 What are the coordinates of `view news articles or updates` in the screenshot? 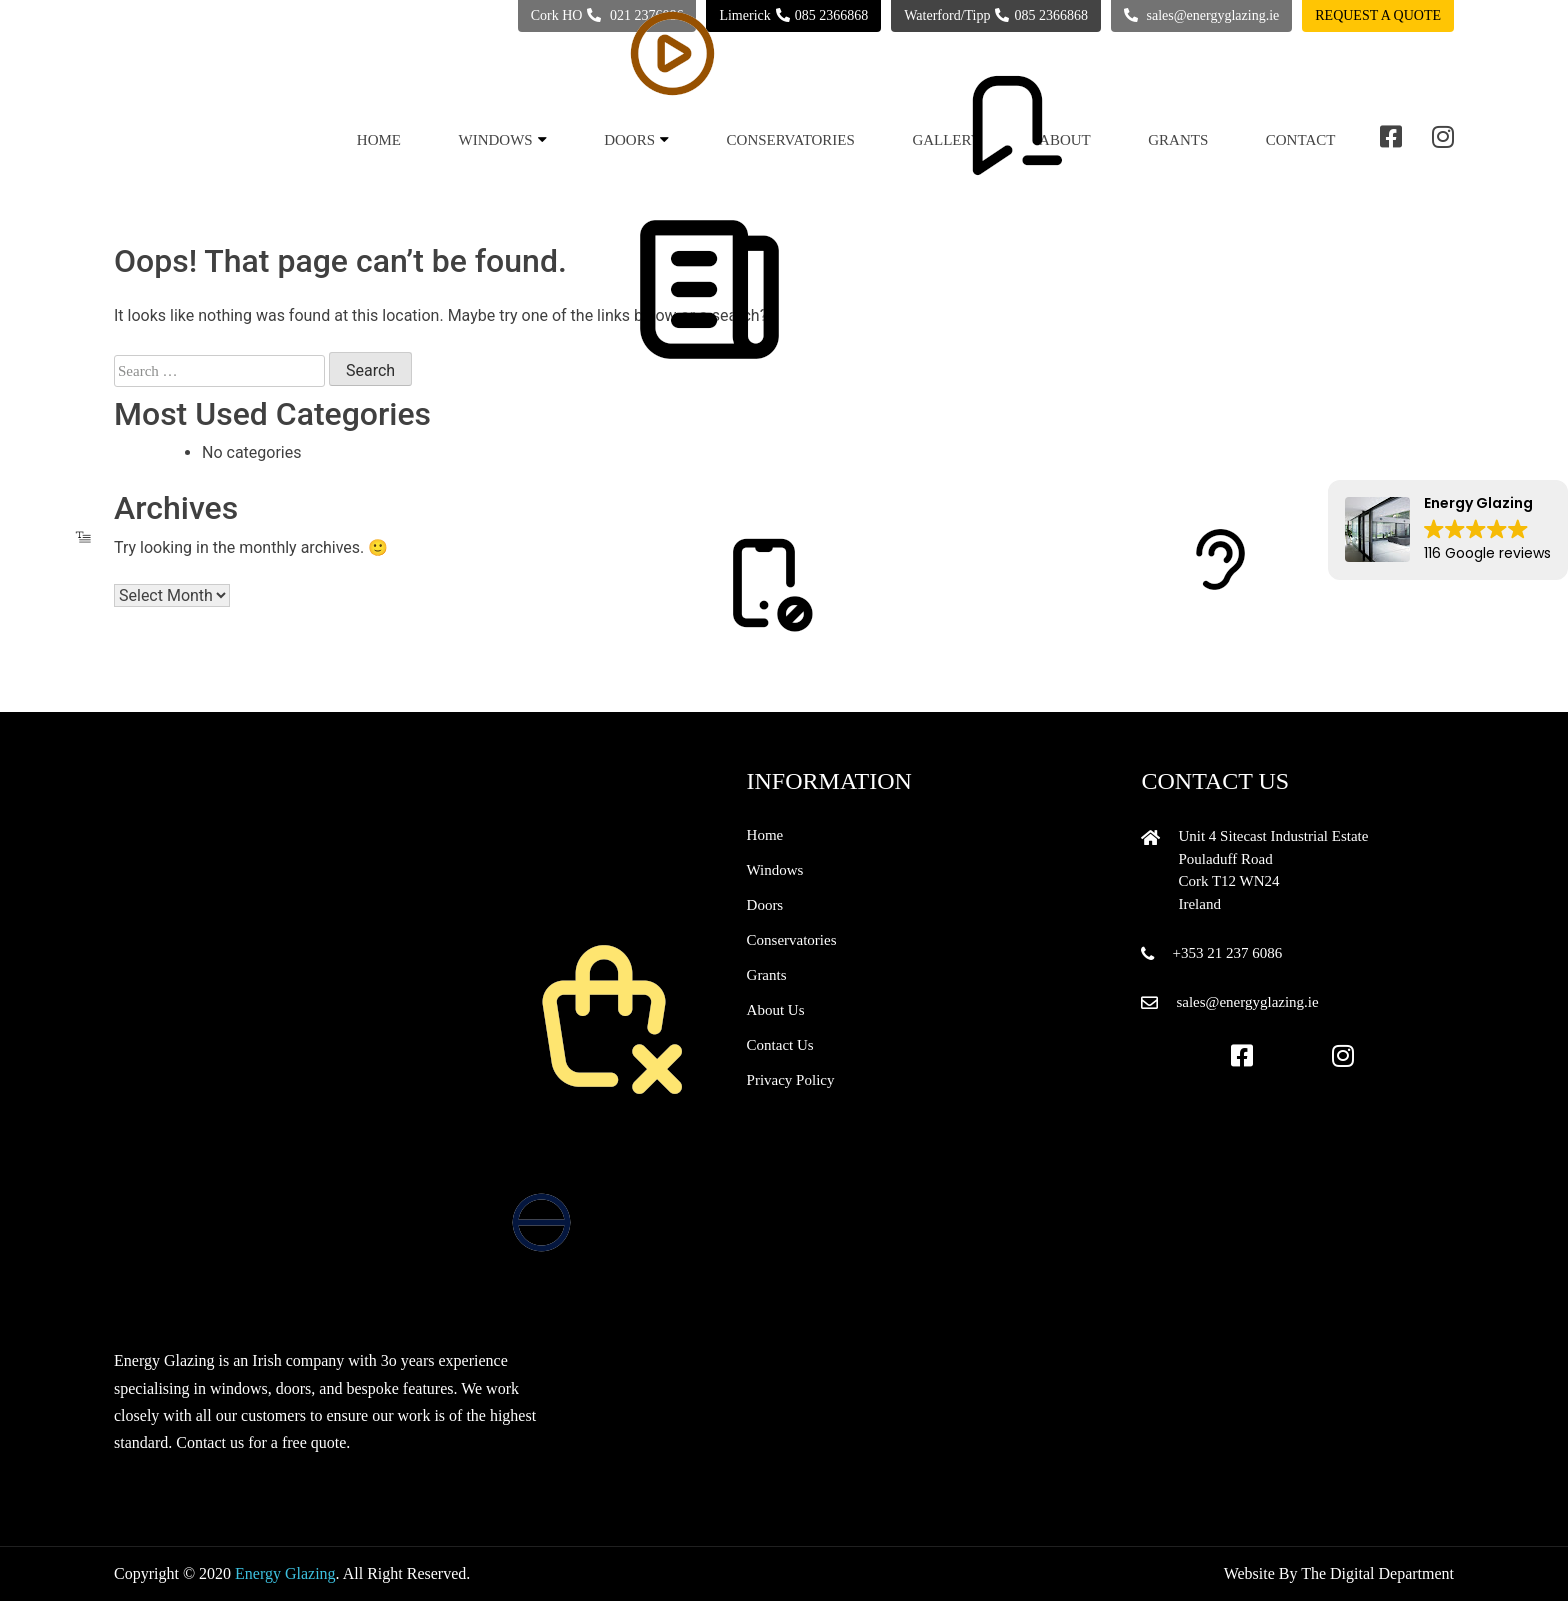 It's located at (709, 289).